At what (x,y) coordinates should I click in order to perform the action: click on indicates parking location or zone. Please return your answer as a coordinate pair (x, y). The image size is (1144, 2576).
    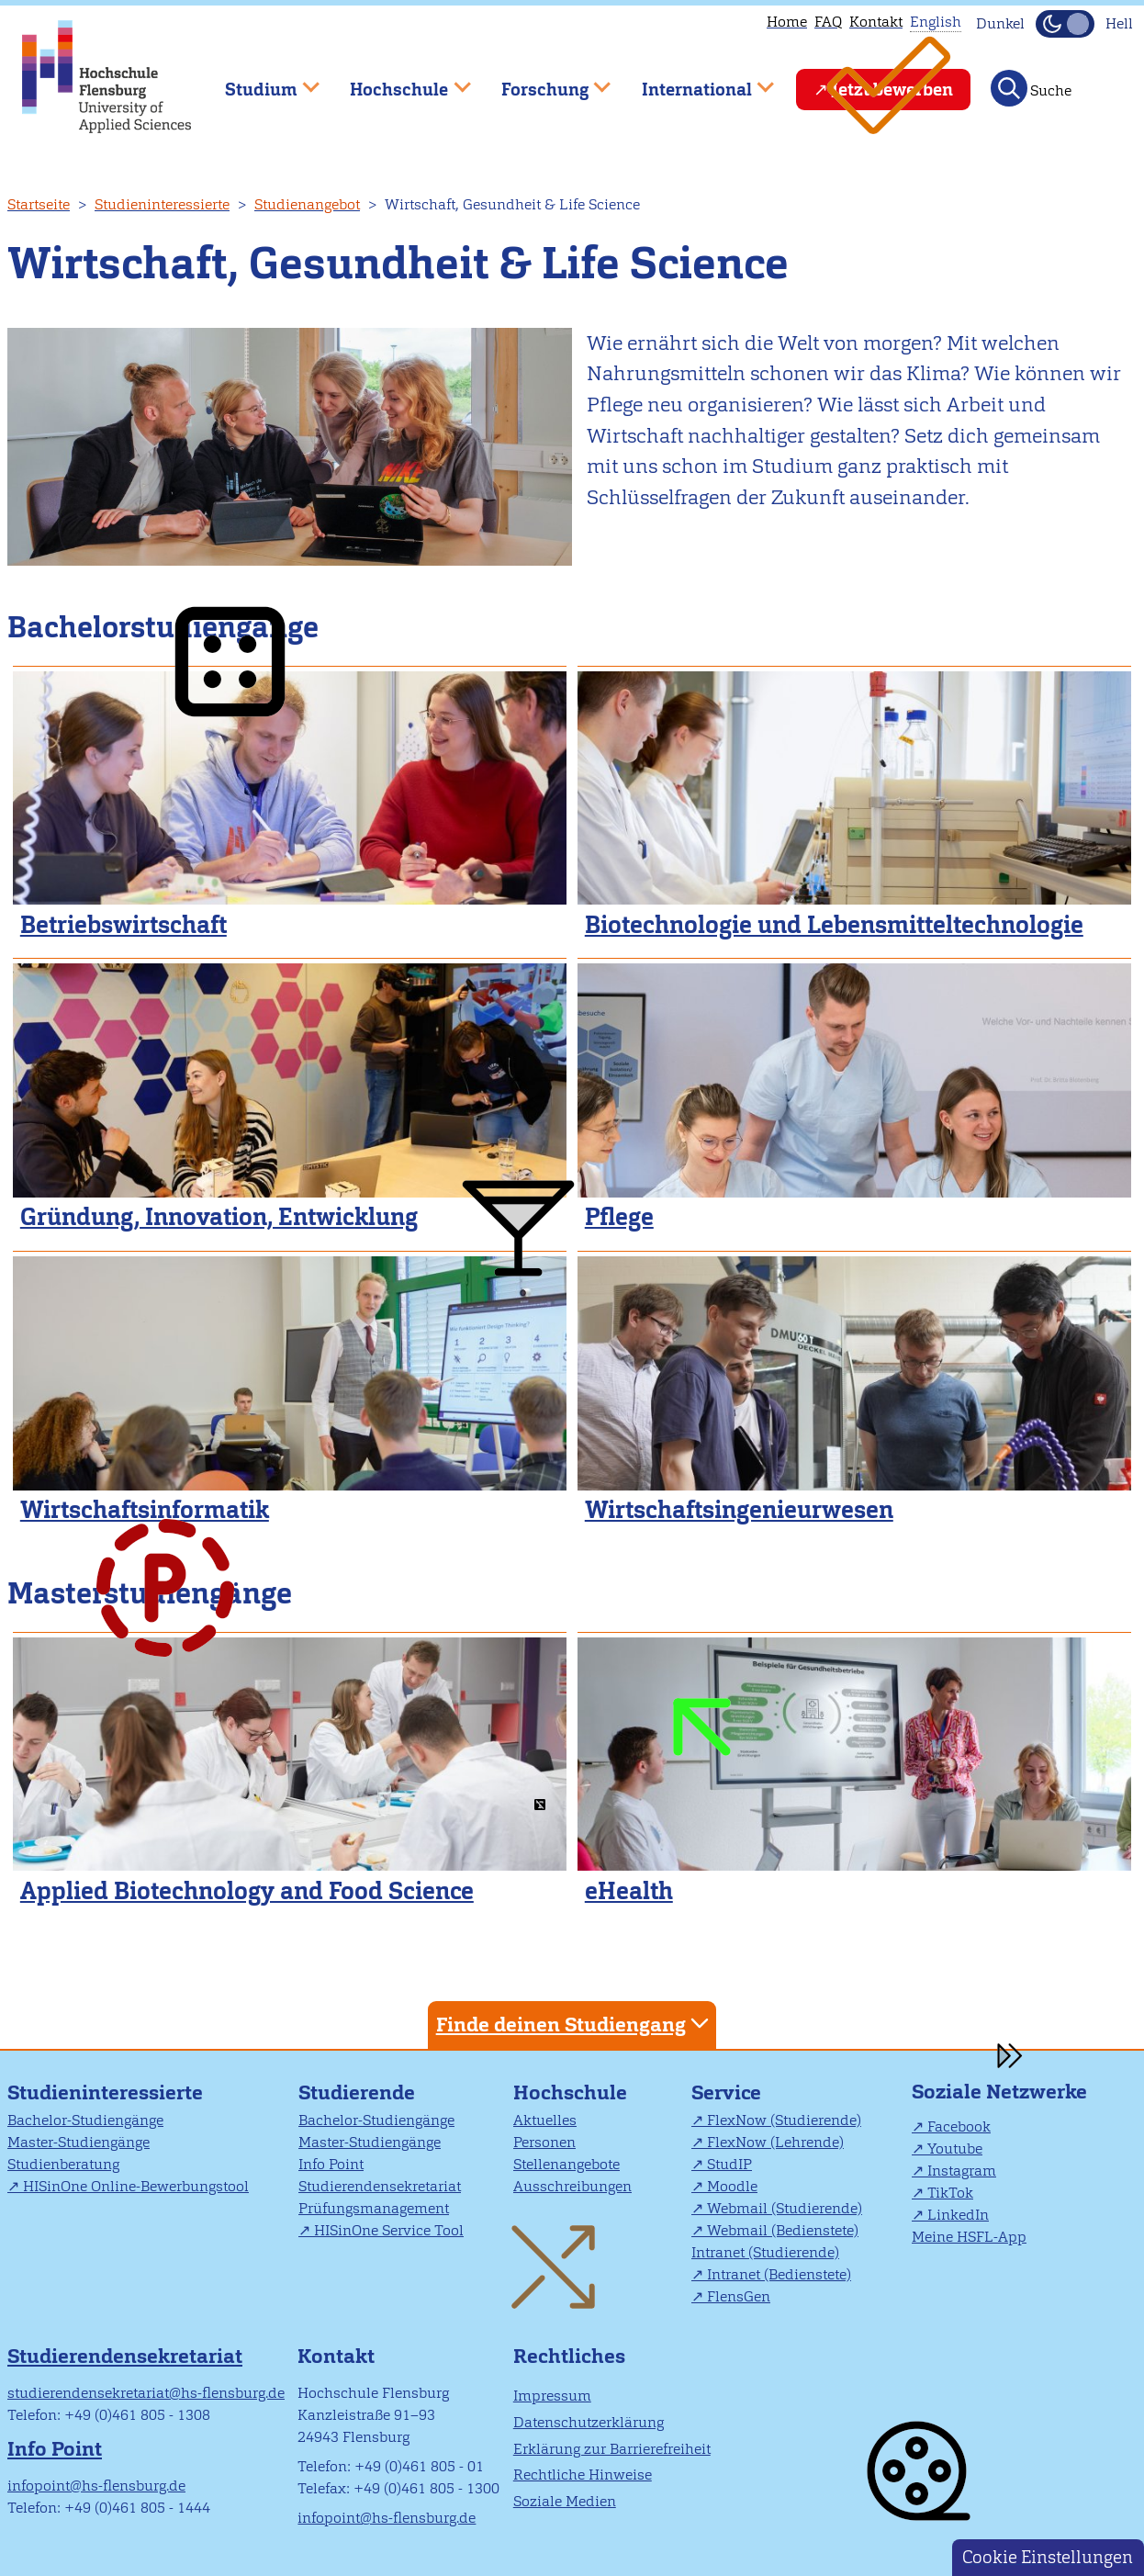
    Looking at the image, I should click on (165, 1588).